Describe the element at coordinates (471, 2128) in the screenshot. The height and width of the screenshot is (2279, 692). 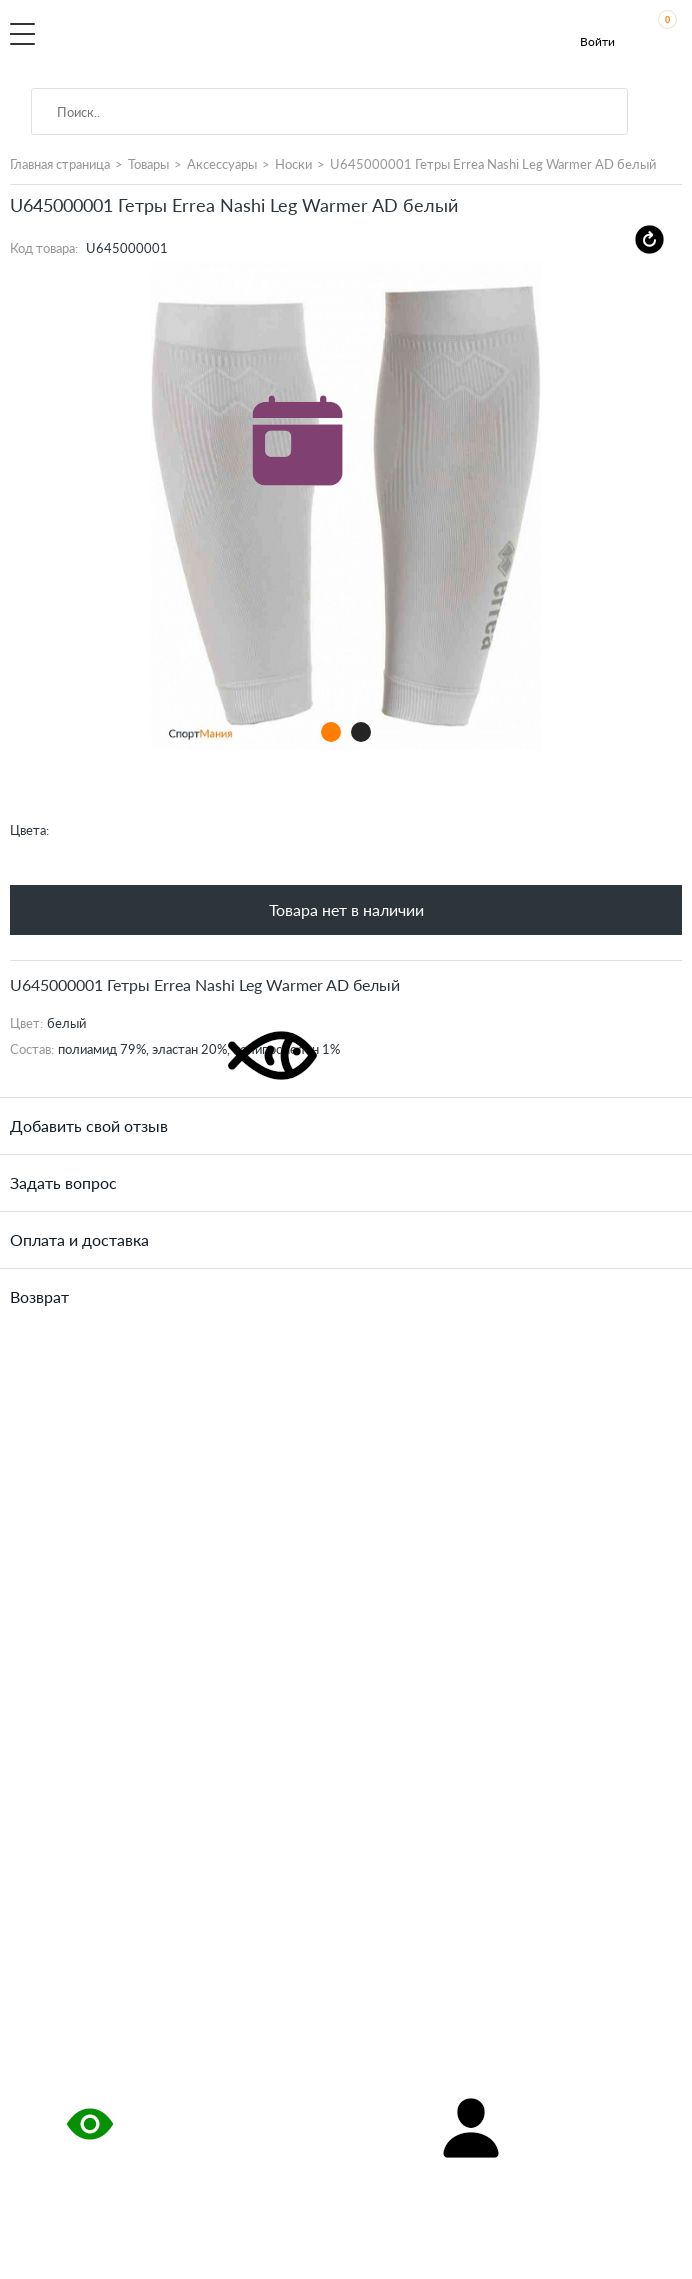
I see `view your profile` at that location.